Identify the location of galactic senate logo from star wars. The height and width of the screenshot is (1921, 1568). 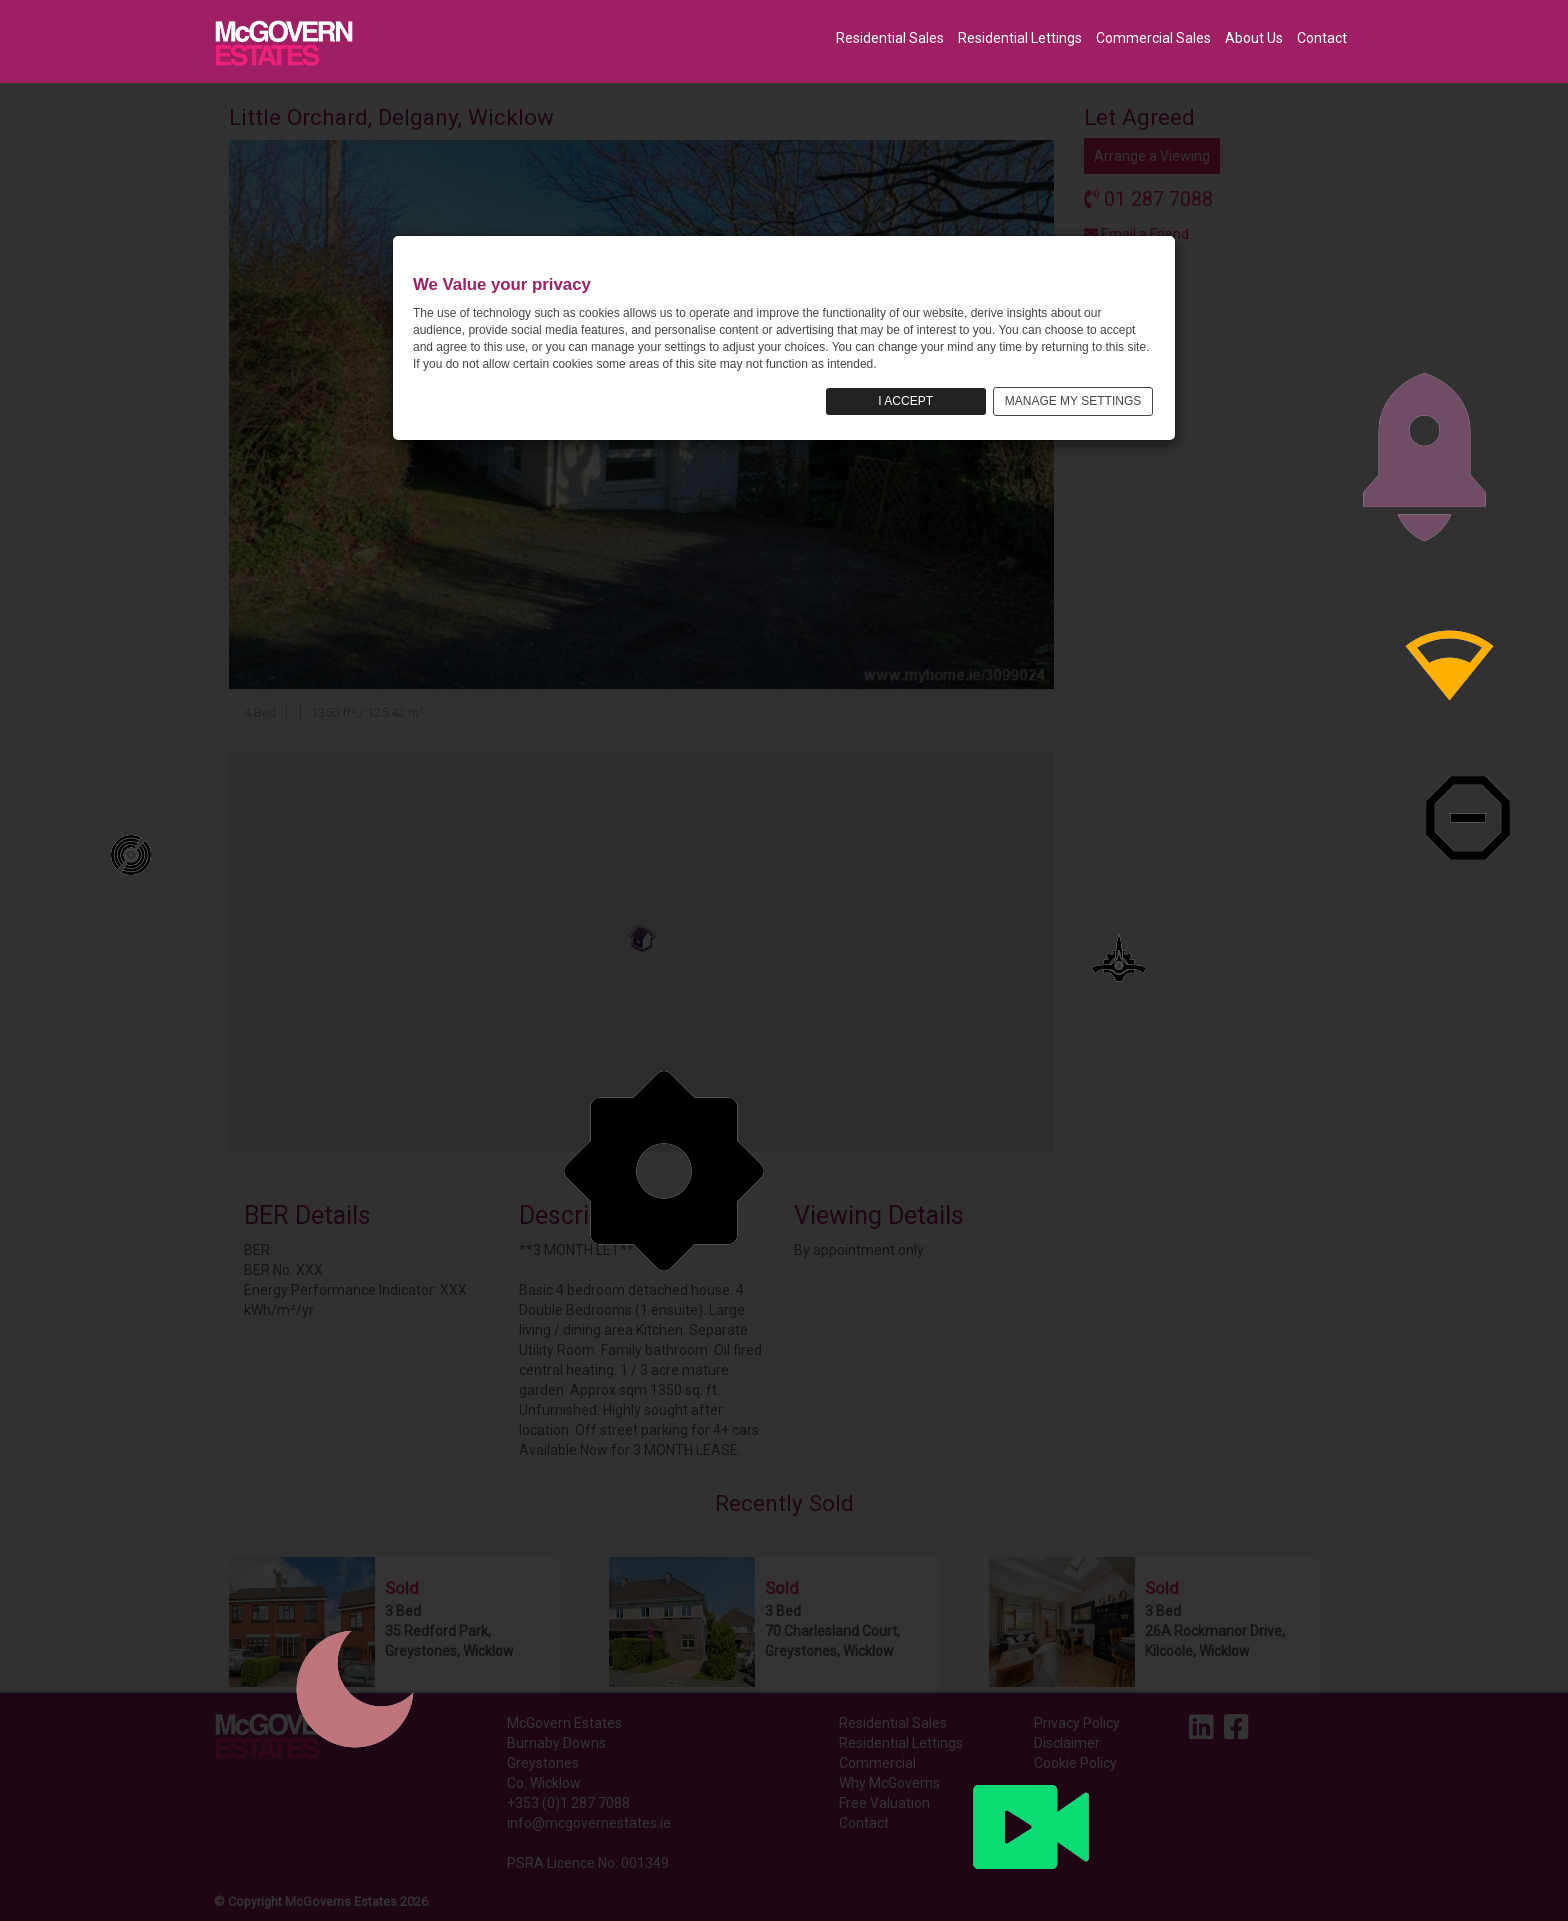
(1119, 958).